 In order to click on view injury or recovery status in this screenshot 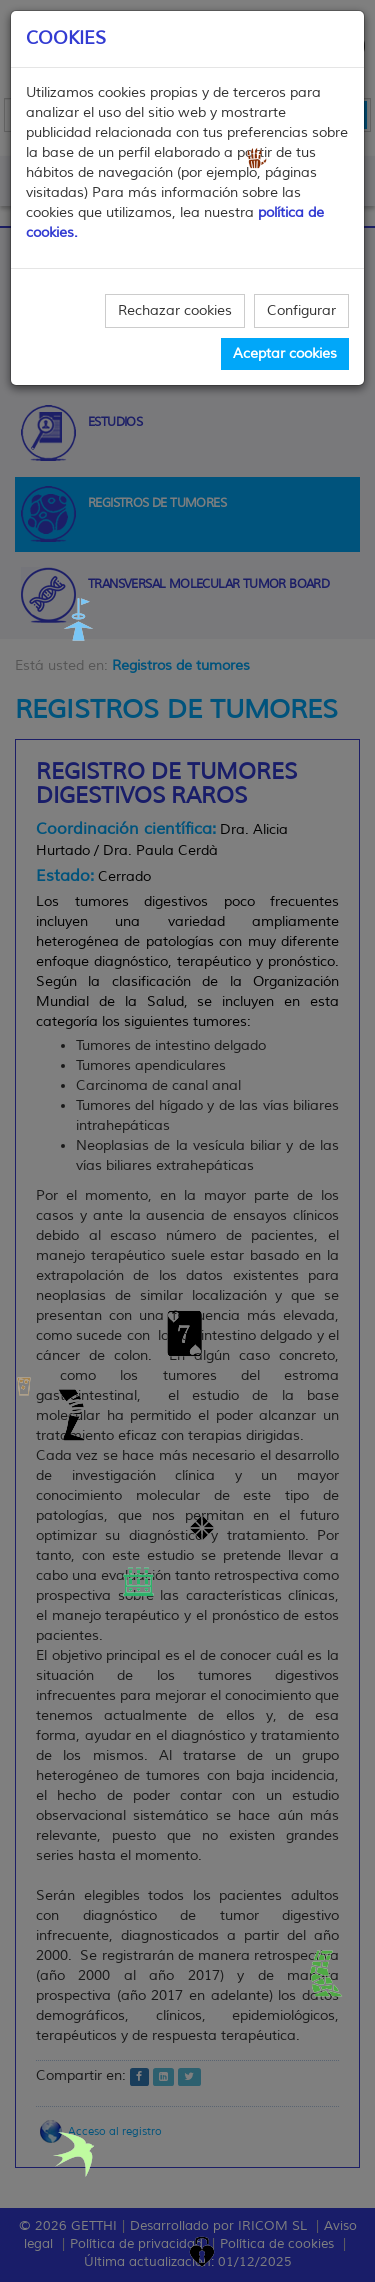, I will do `click(73, 1415)`.